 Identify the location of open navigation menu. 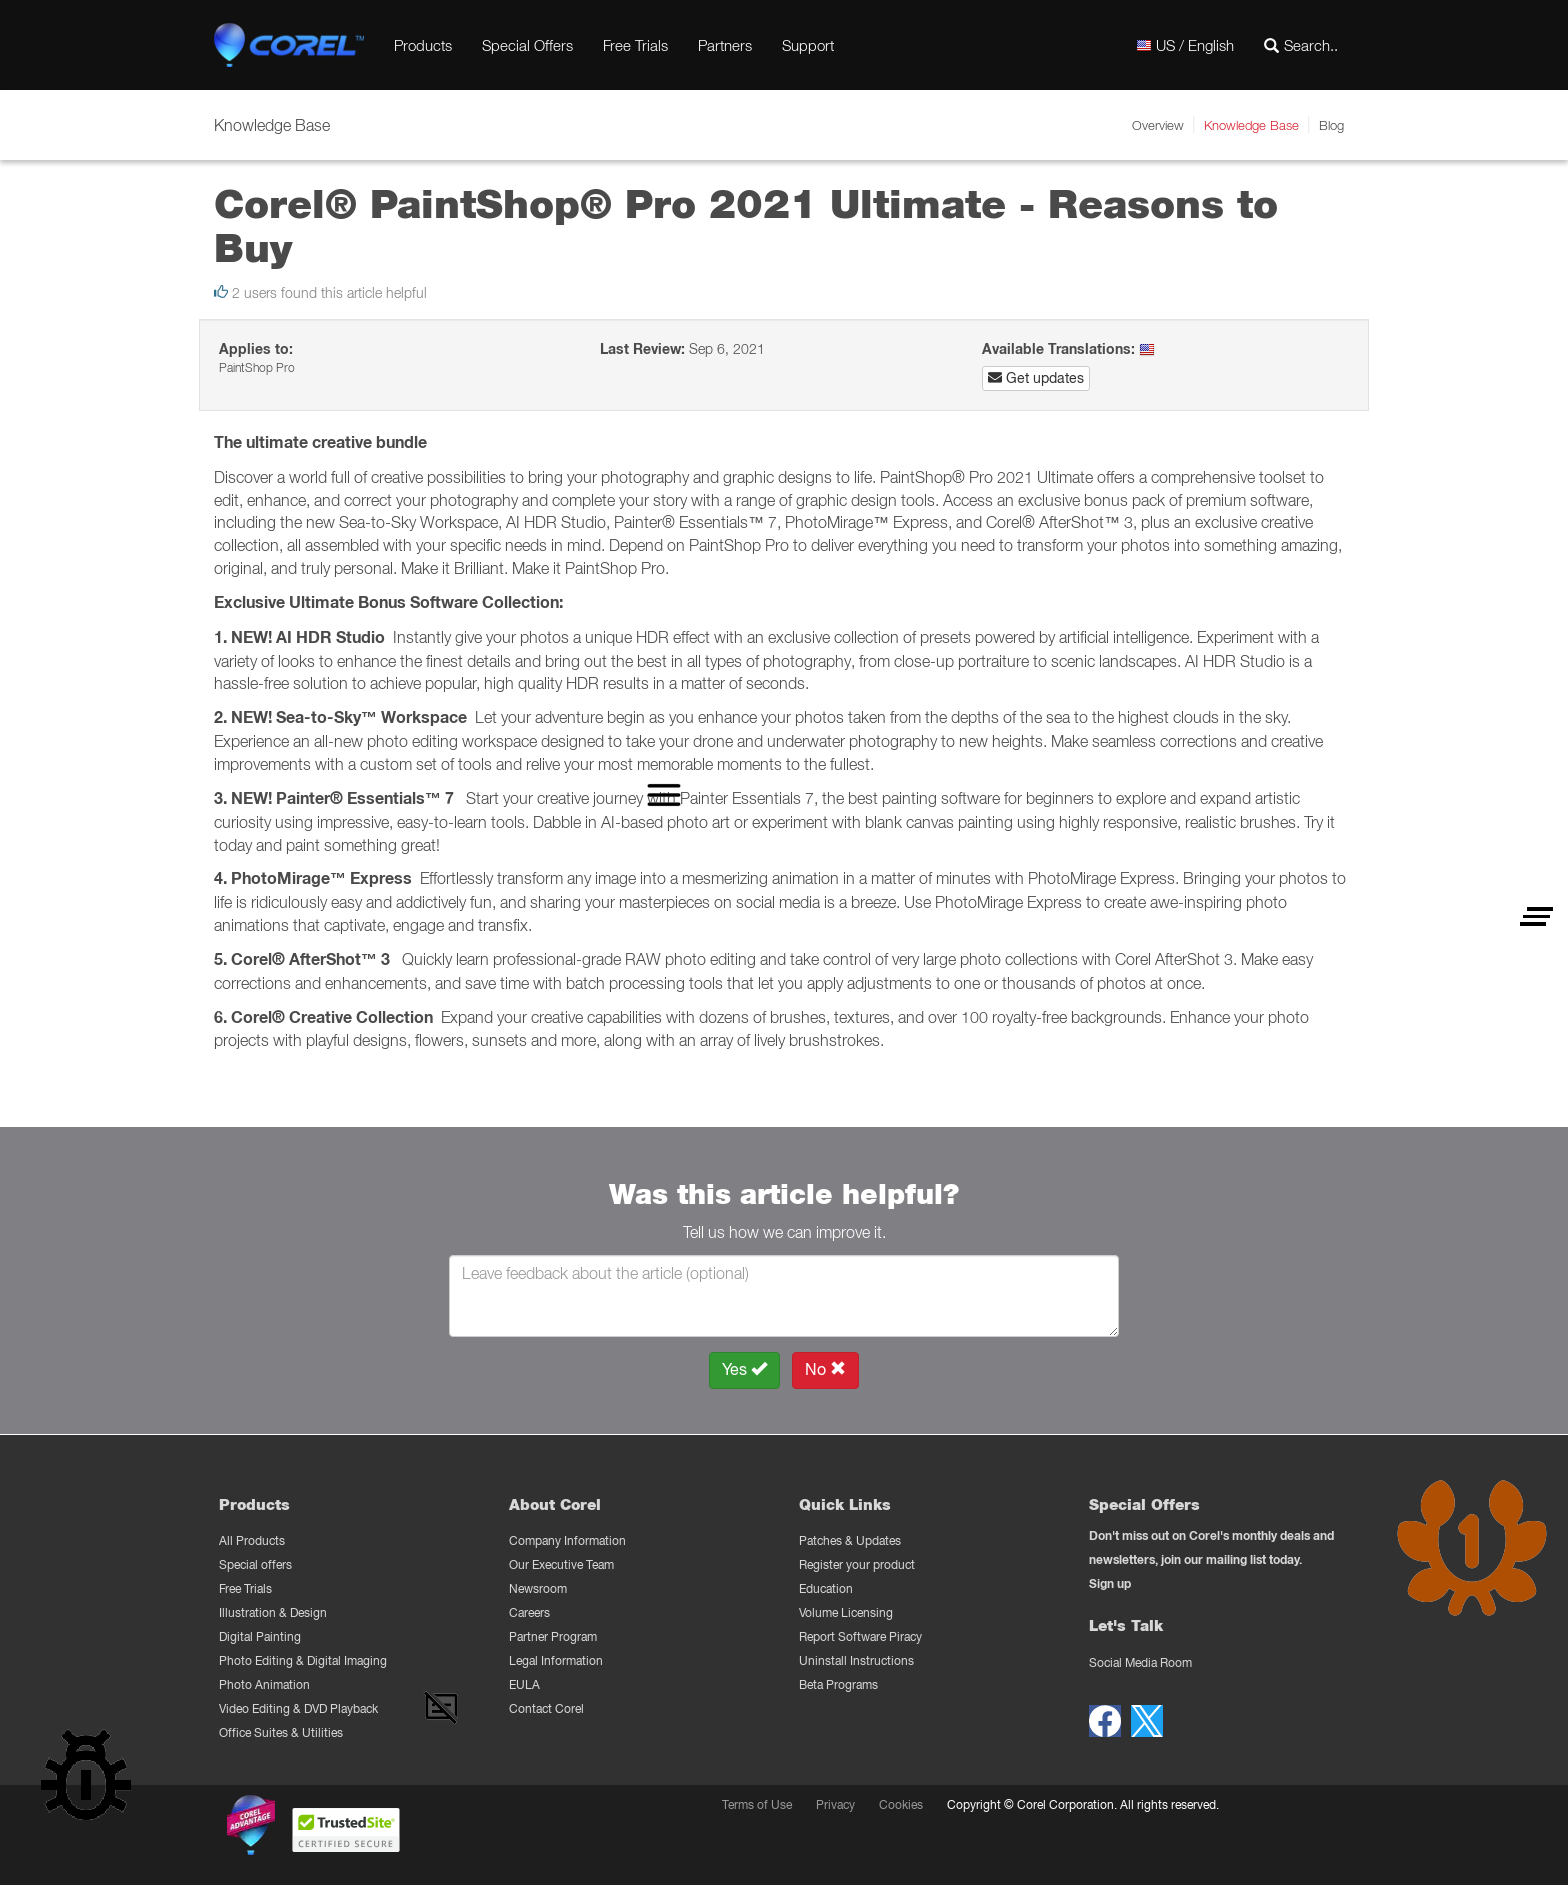
(664, 795).